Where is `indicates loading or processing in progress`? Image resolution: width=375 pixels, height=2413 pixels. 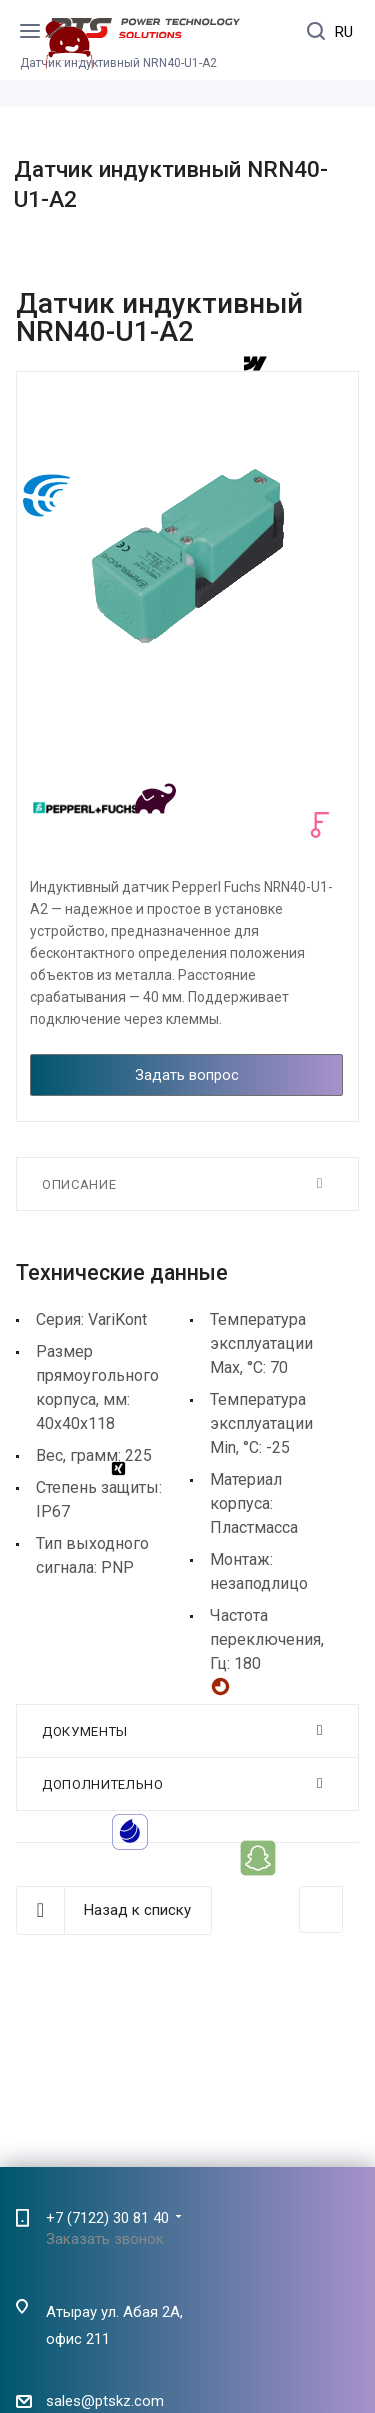 indicates loading or processing in progress is located at coordinates (220, 1686).